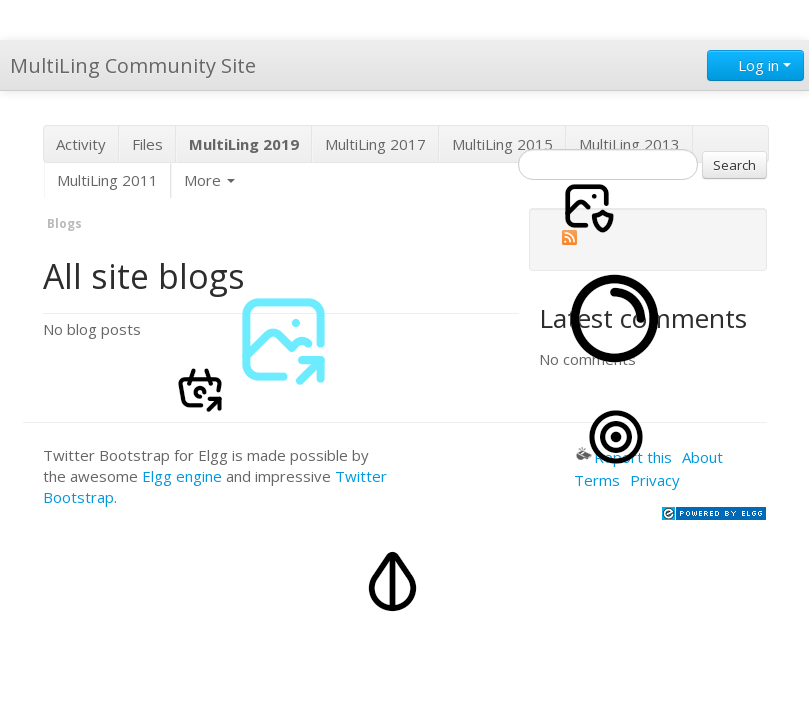 This screenshot has width=809, height=720. Describe the element at coordinates (616, 437) in the screenshot. I see `set a goal or target` at that location.